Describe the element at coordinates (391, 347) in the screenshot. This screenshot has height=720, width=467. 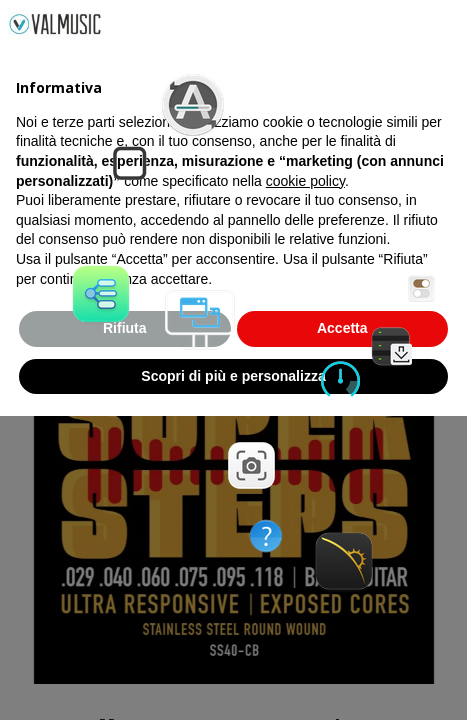
I see `configure network server installation settings` at that location.